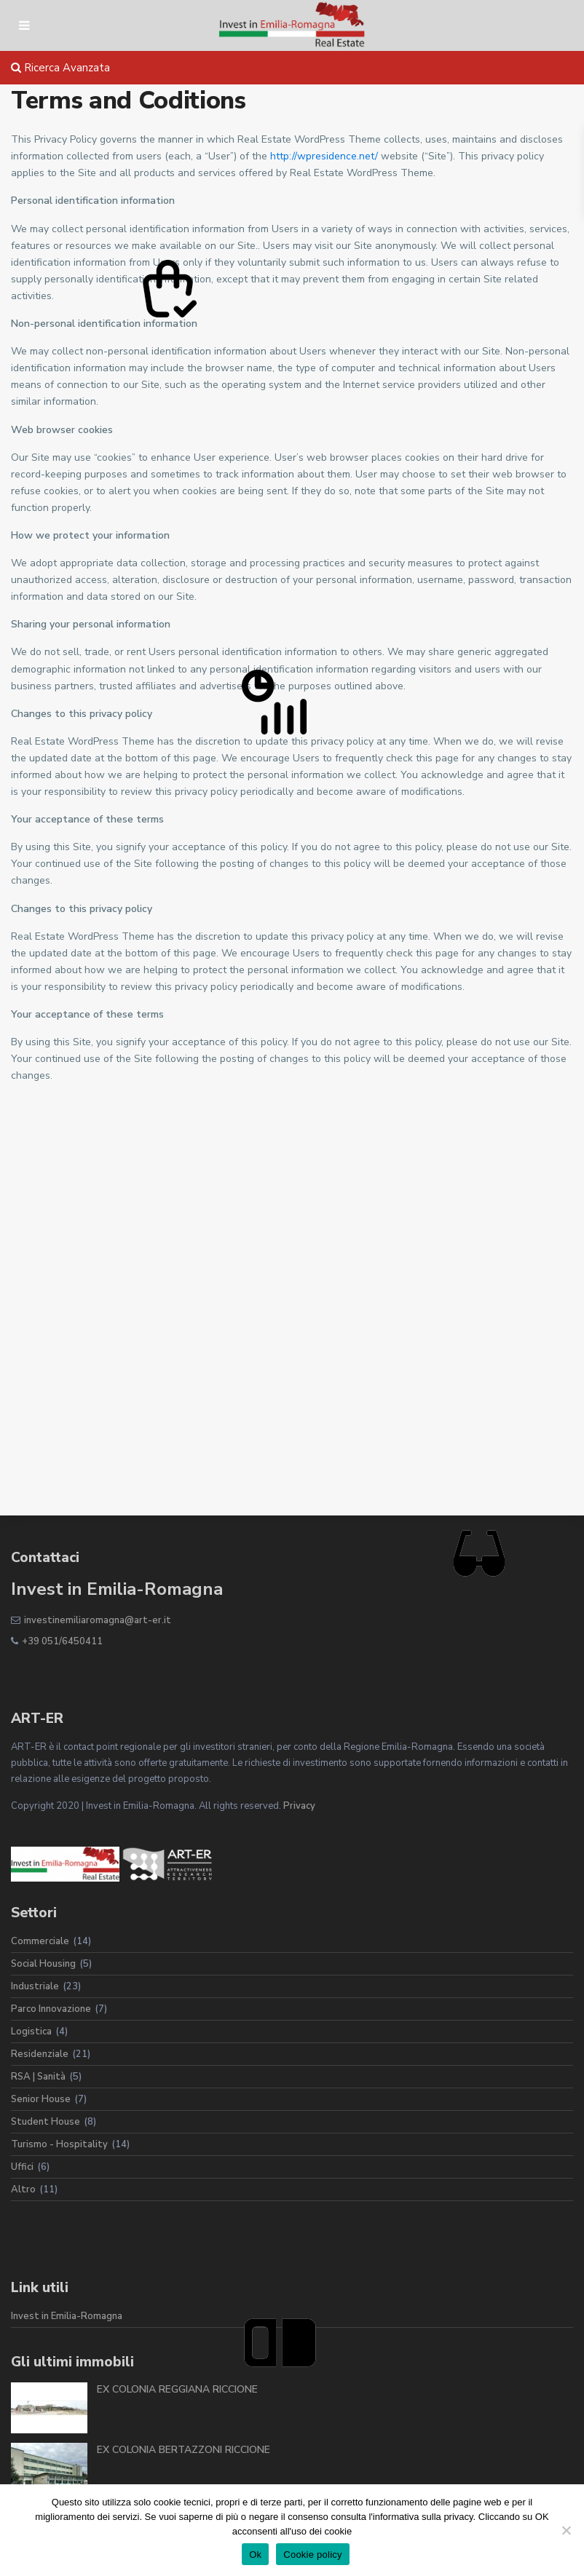 The image size is (584, 2576). I want to click on purchase completed successfully, so click(167, 288).